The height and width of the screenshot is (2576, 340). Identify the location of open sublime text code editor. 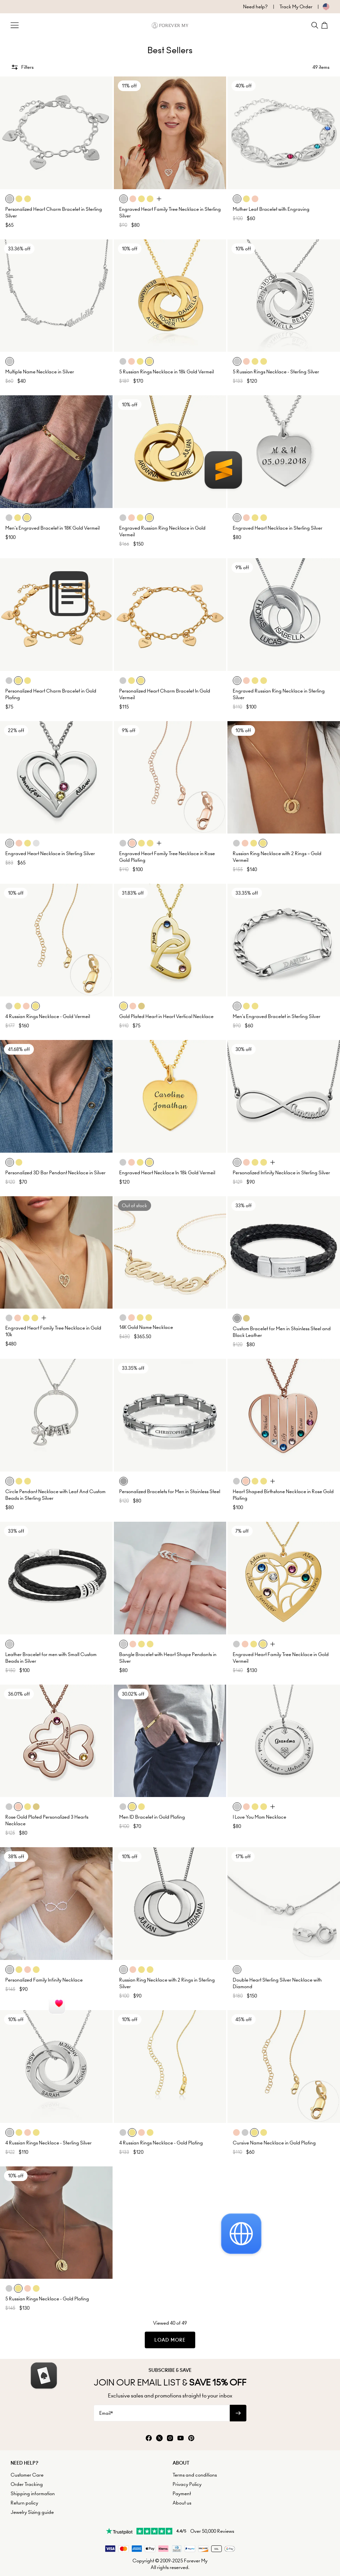
(223, 470).